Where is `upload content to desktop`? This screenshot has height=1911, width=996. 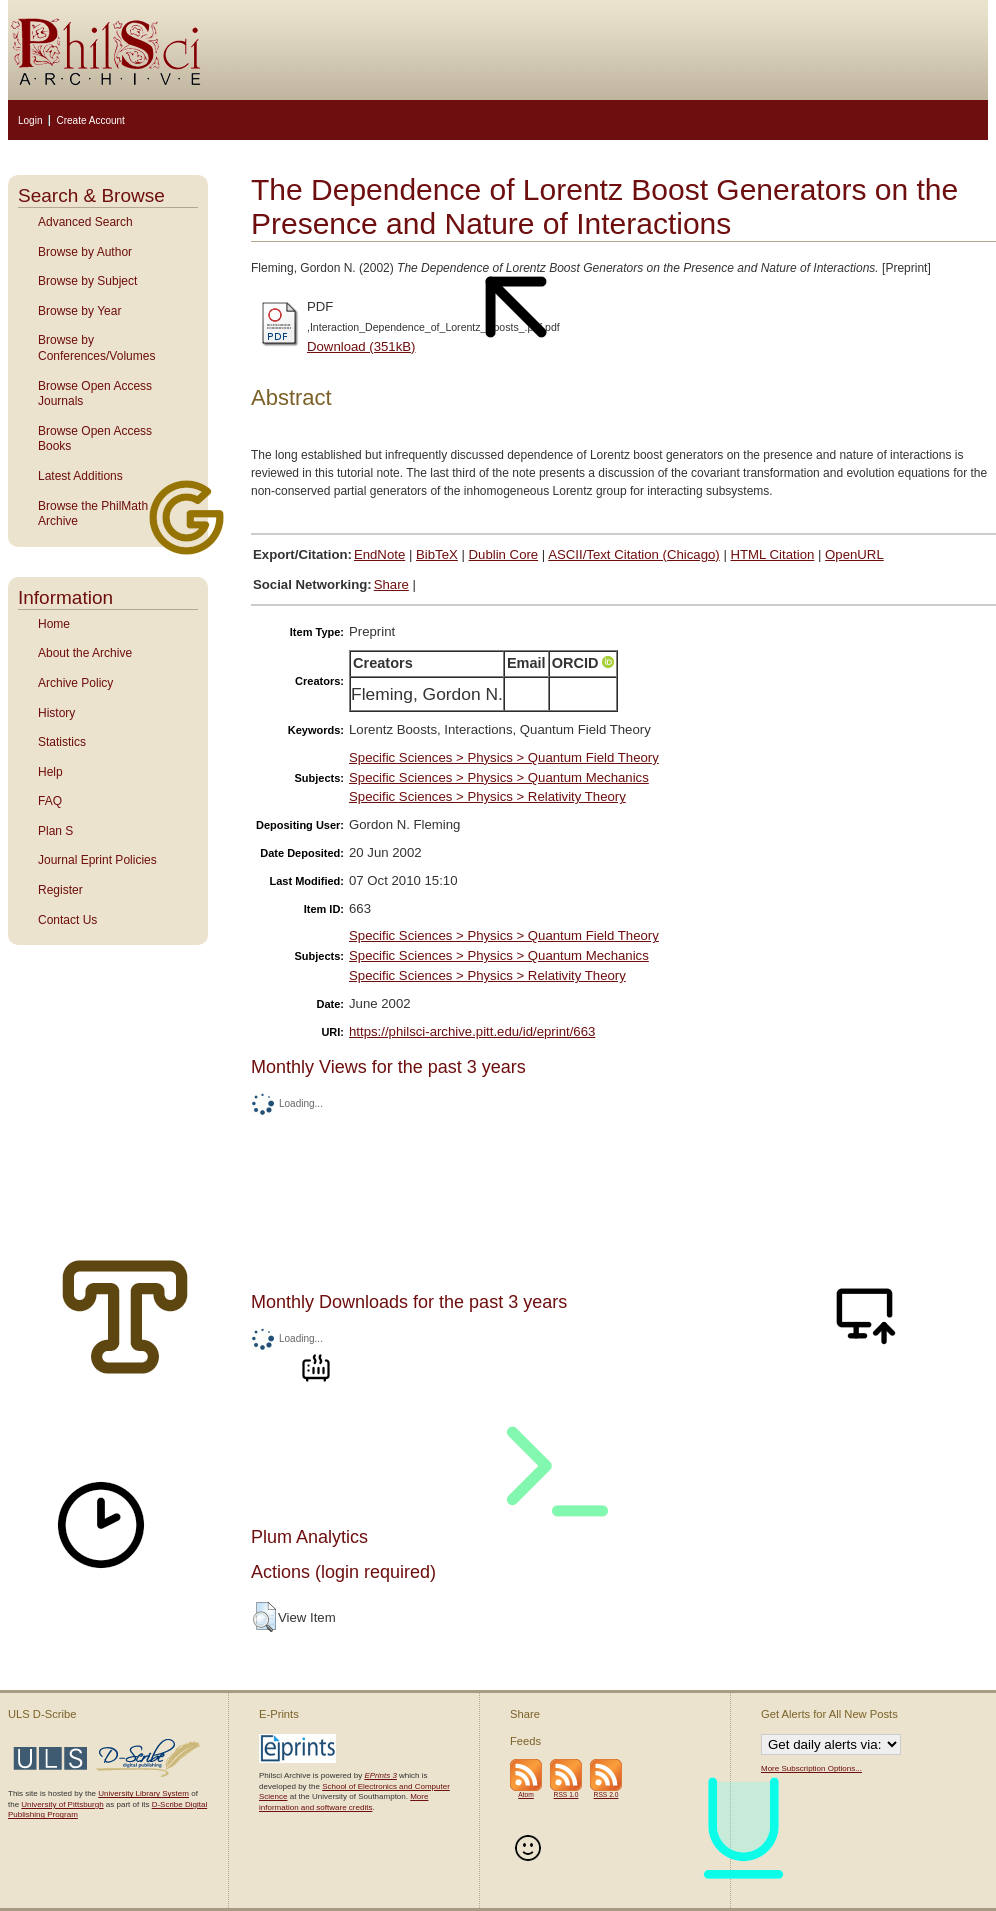
upload content to desktop is located at coordinates (864, 1313).